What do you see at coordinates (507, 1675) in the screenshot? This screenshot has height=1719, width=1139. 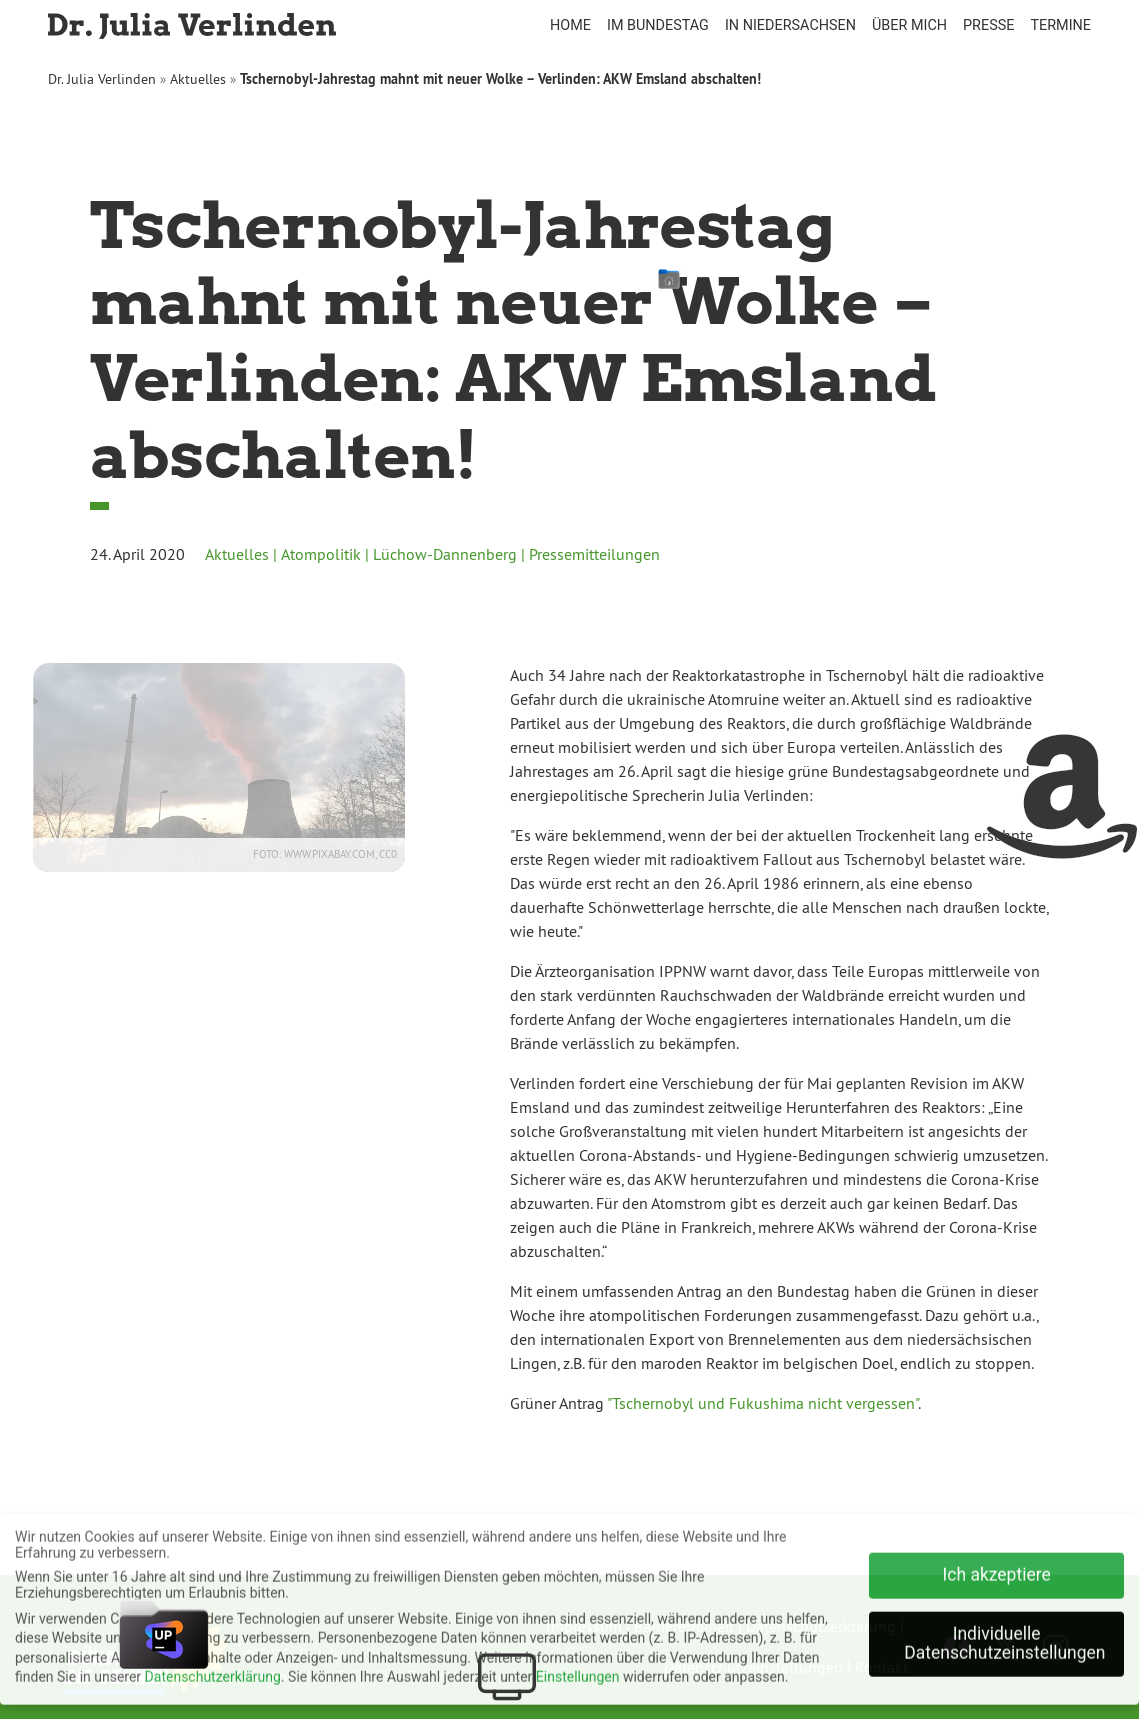 I see `open tv or display settings` at bounding box center [507, 1675].